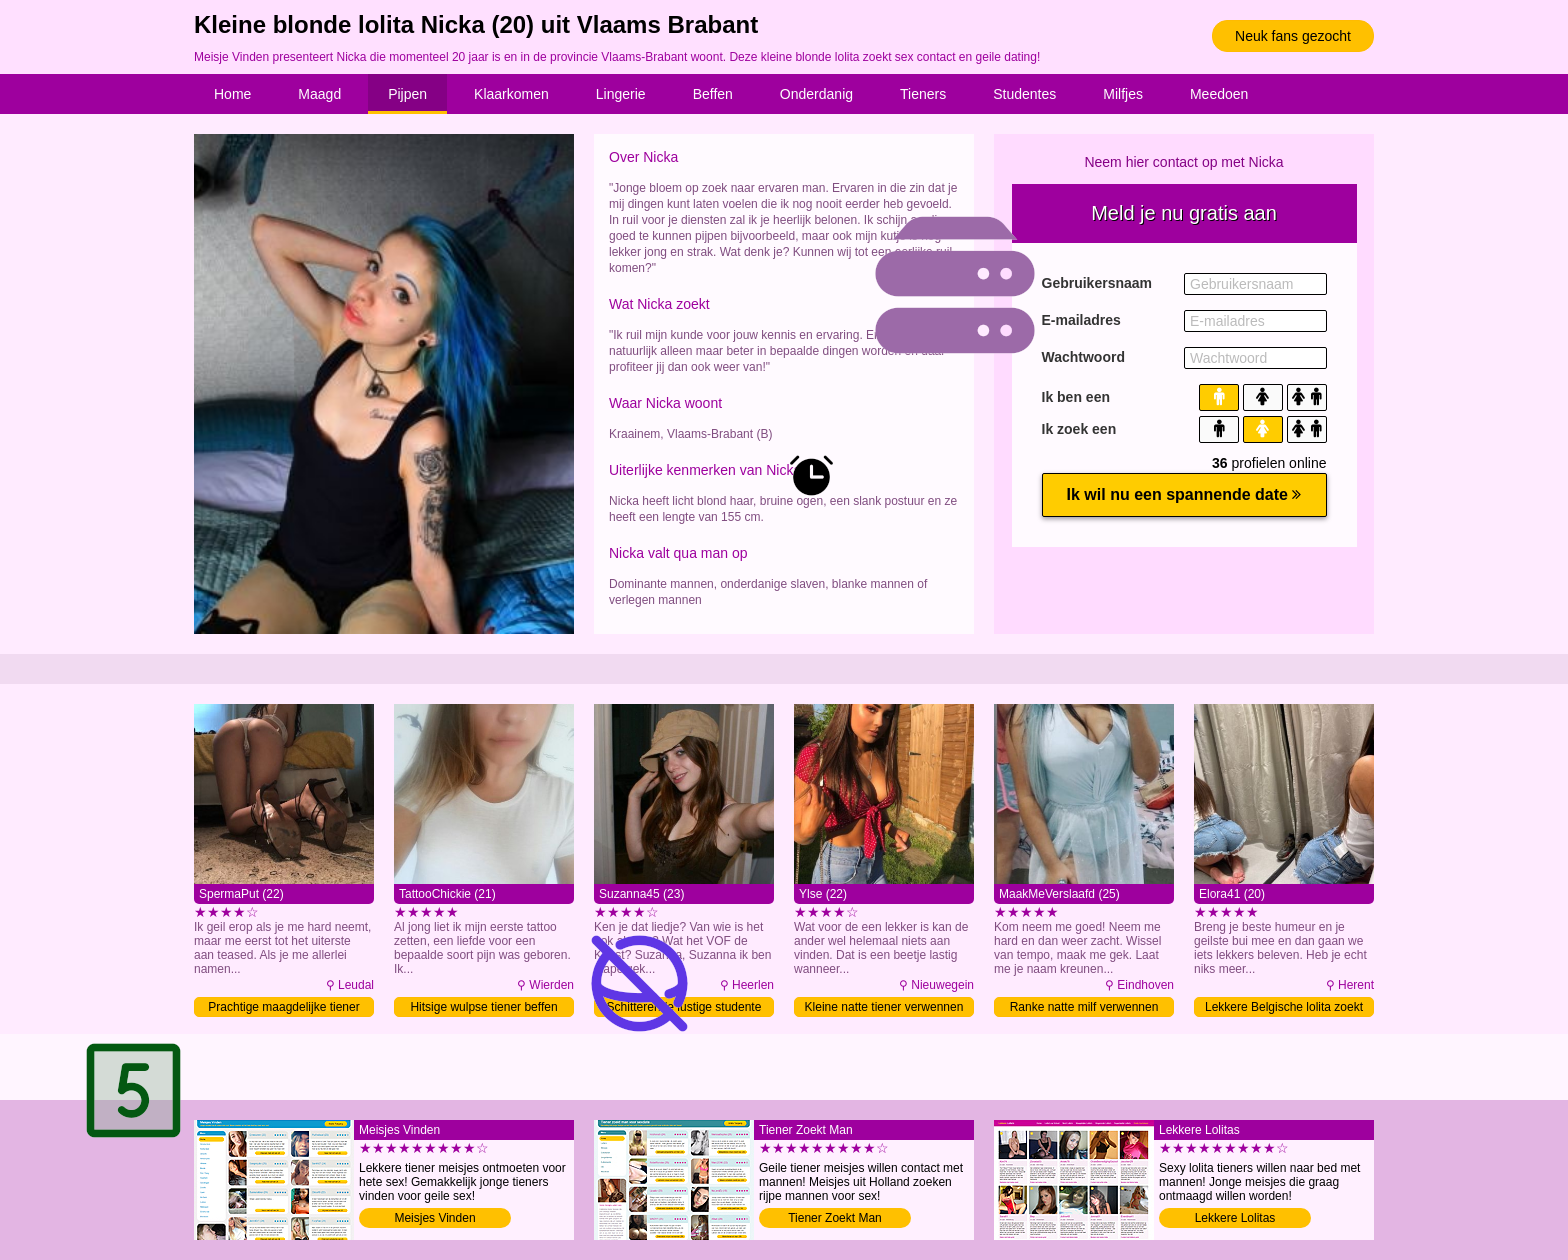 The height and width of the screenshot is (1260, 1568). What do you see at coordinates (133, 1090) in the screenshot?
I see `select or input the number five` at bounding box center [133, 1090].